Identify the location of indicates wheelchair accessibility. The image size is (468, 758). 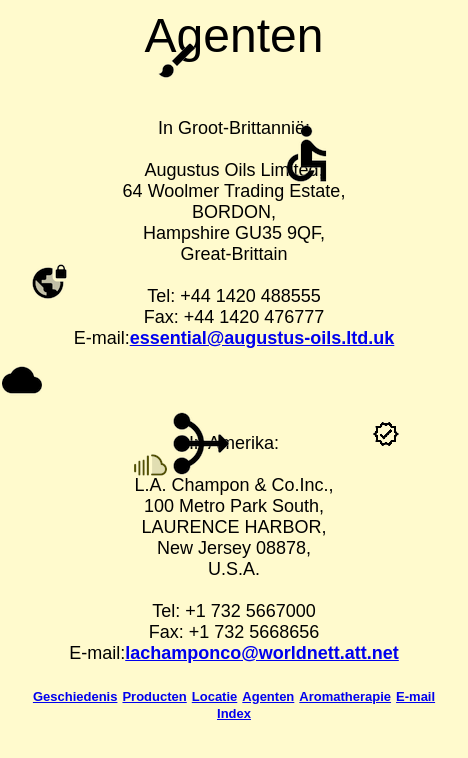
(306, 153).